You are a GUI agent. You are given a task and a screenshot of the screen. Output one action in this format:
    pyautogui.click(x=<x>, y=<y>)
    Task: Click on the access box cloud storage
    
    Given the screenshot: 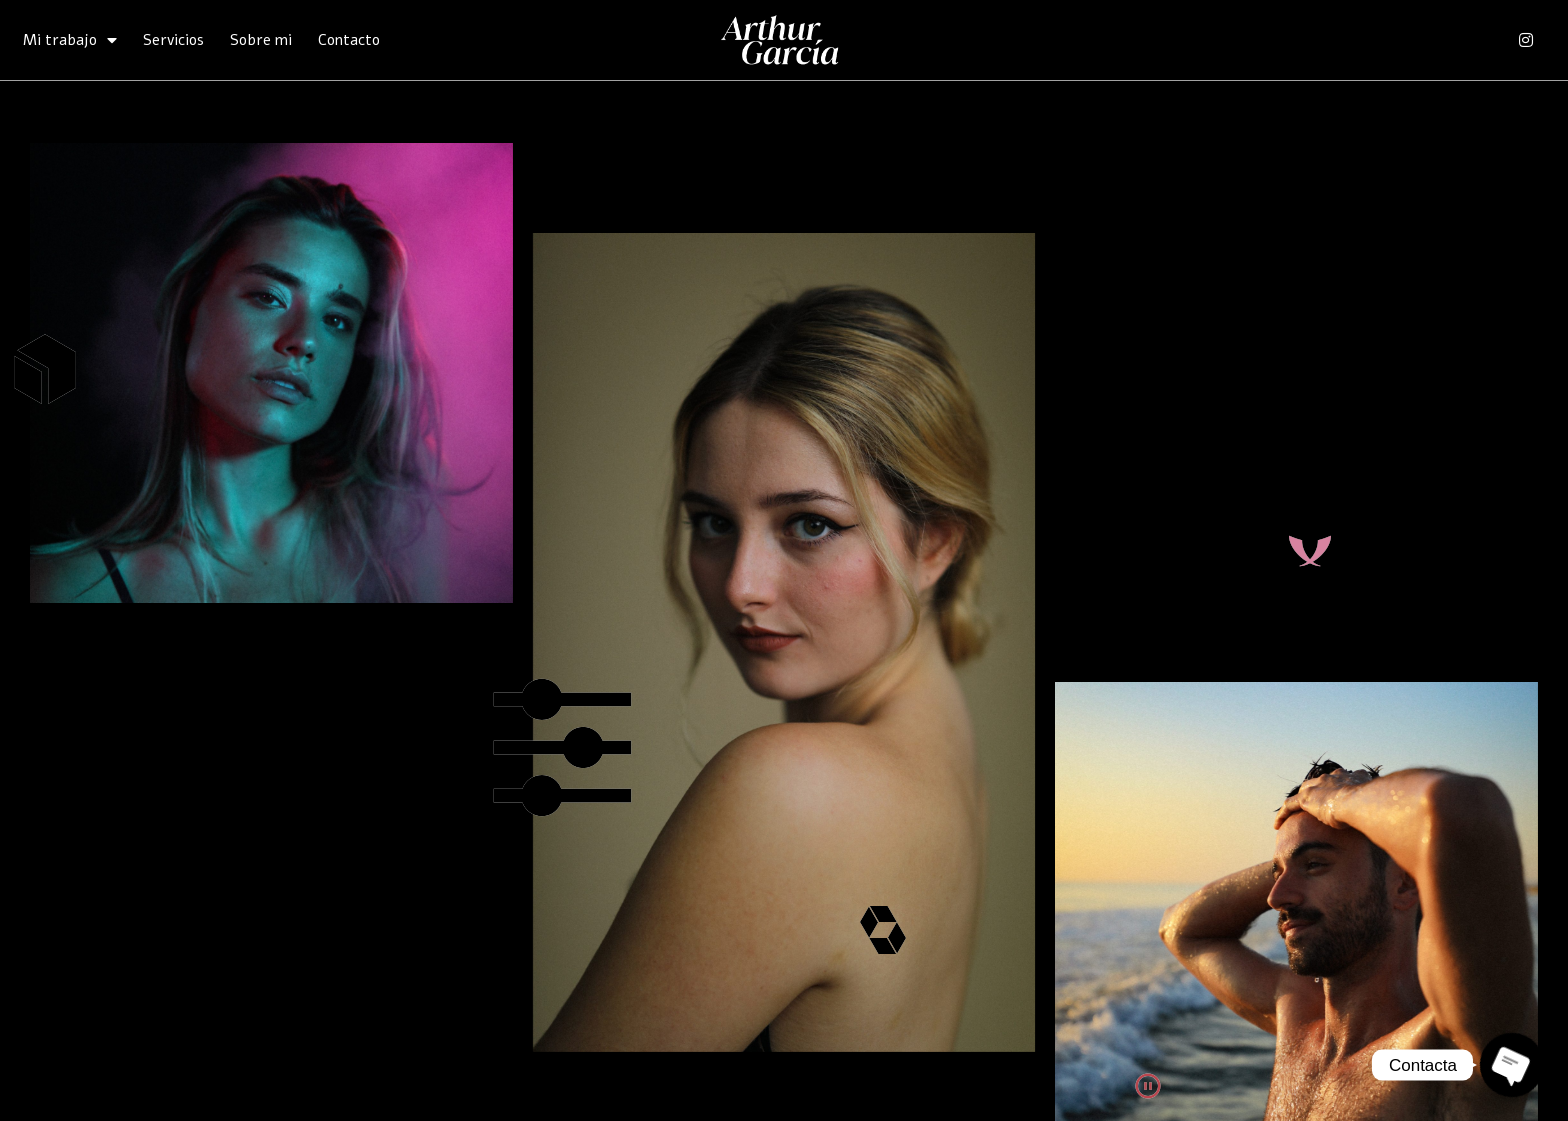 What is the action you would take?
    pyautogui.click(x=45, y=370)
    